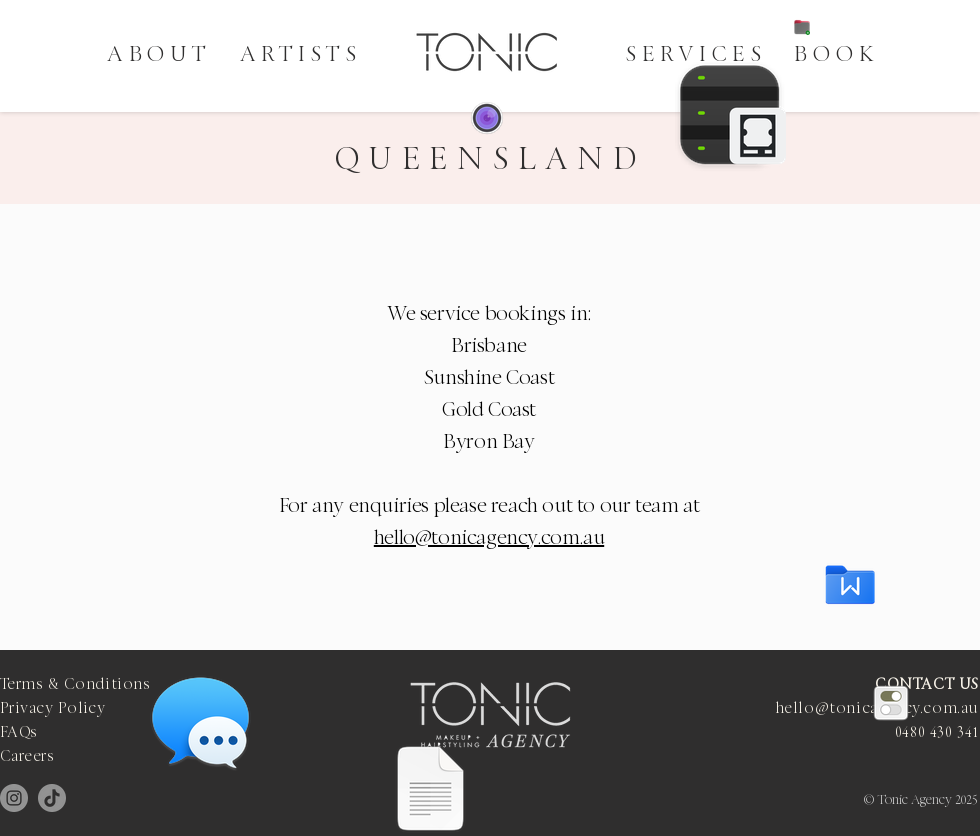 The width and height of the screenshot is (980, 836). Describe the element at coordinates (487, 118) in the screenshot. I see `open the camera app` at that location.